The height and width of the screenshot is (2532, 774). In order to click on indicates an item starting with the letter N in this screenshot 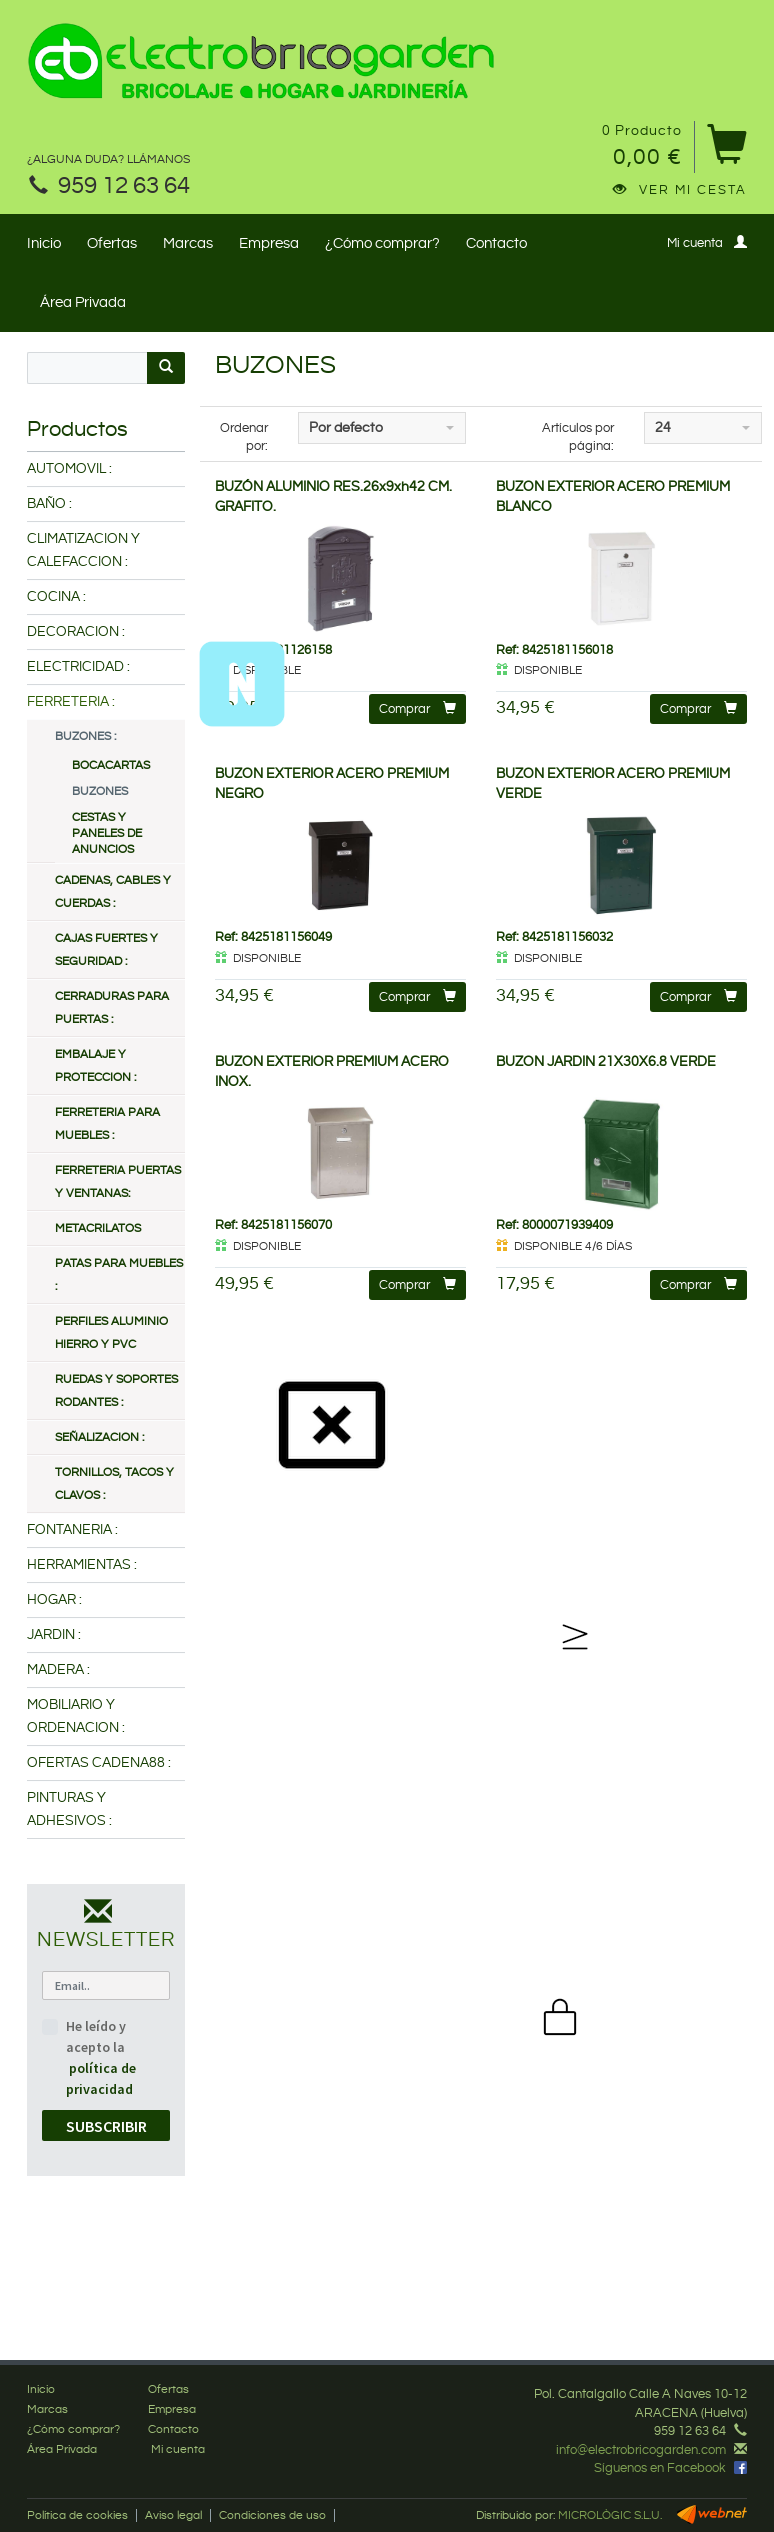, I will do `click(242, 684)`.